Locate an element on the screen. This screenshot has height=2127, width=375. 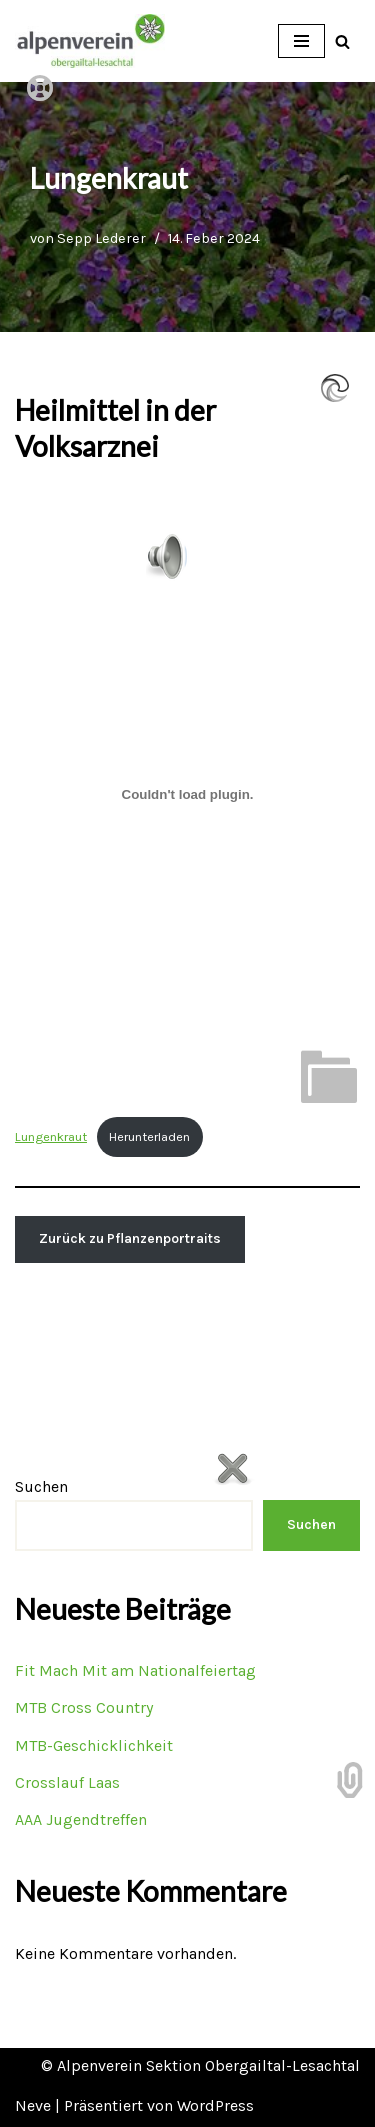
open microsoft edge browser is located at coordinates (335, 388).